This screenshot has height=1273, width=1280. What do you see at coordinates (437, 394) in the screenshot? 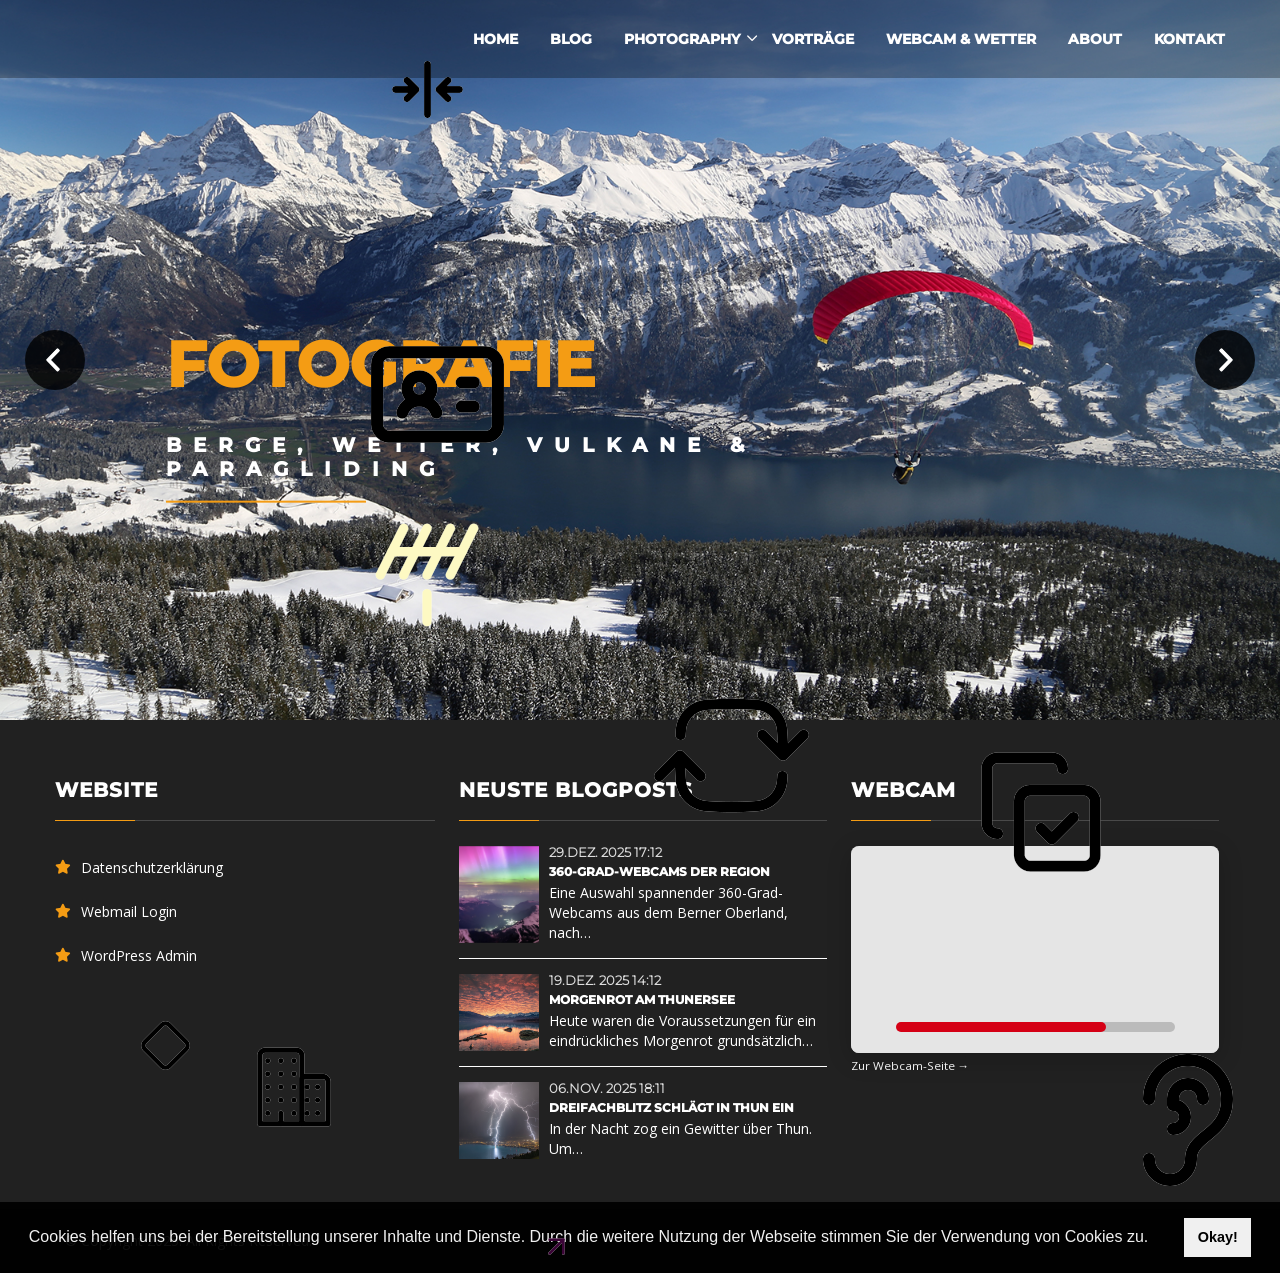
I see `view your profile or identity information` at bounding box center [437, 394].